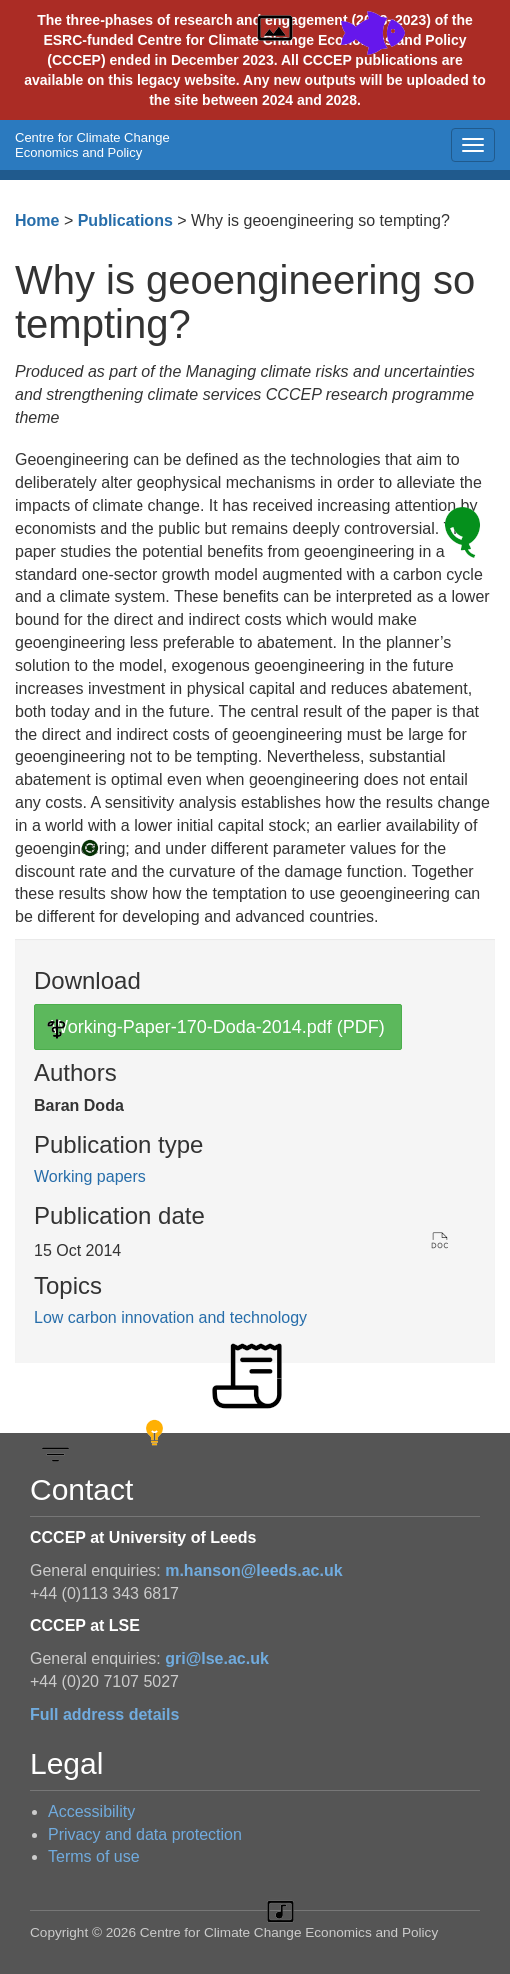 The image size is (510, 1974). Describe the element at coordinates (275, 28) in the screenshot. I see `view panorama or wide-angle photo` at that location.